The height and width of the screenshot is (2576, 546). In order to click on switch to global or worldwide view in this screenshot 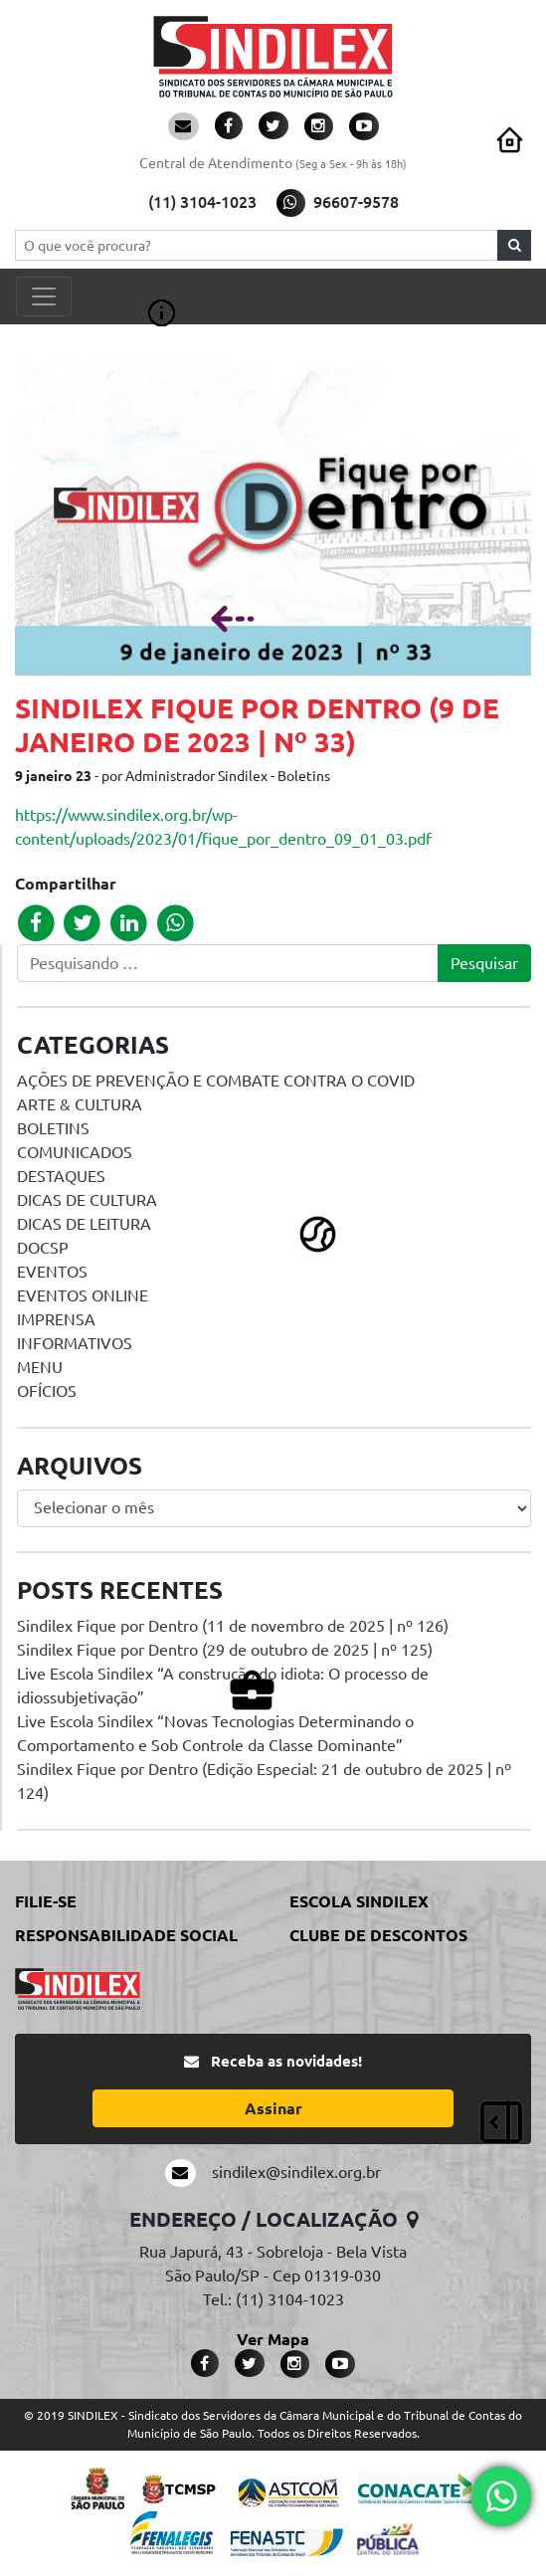, I will do `click(317, 1234)`.